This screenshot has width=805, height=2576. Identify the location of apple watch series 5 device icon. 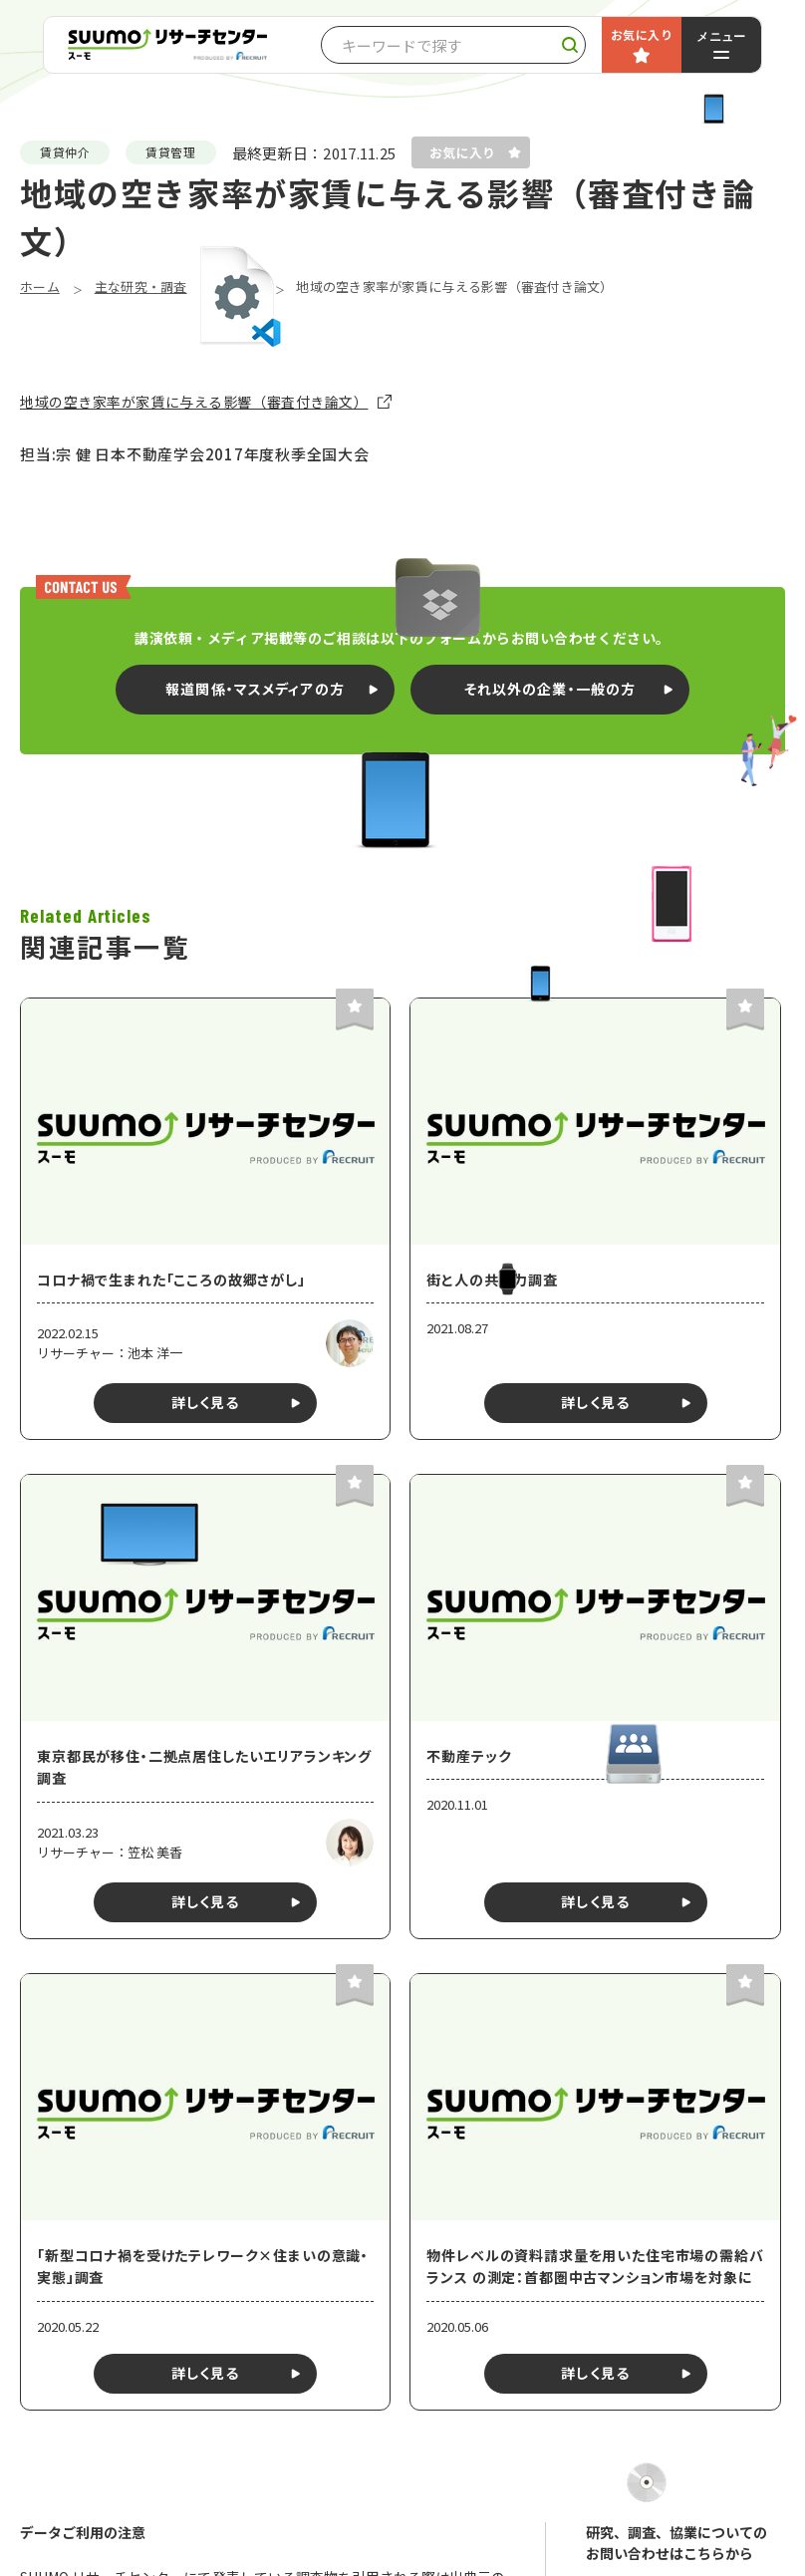
(507, 1279).